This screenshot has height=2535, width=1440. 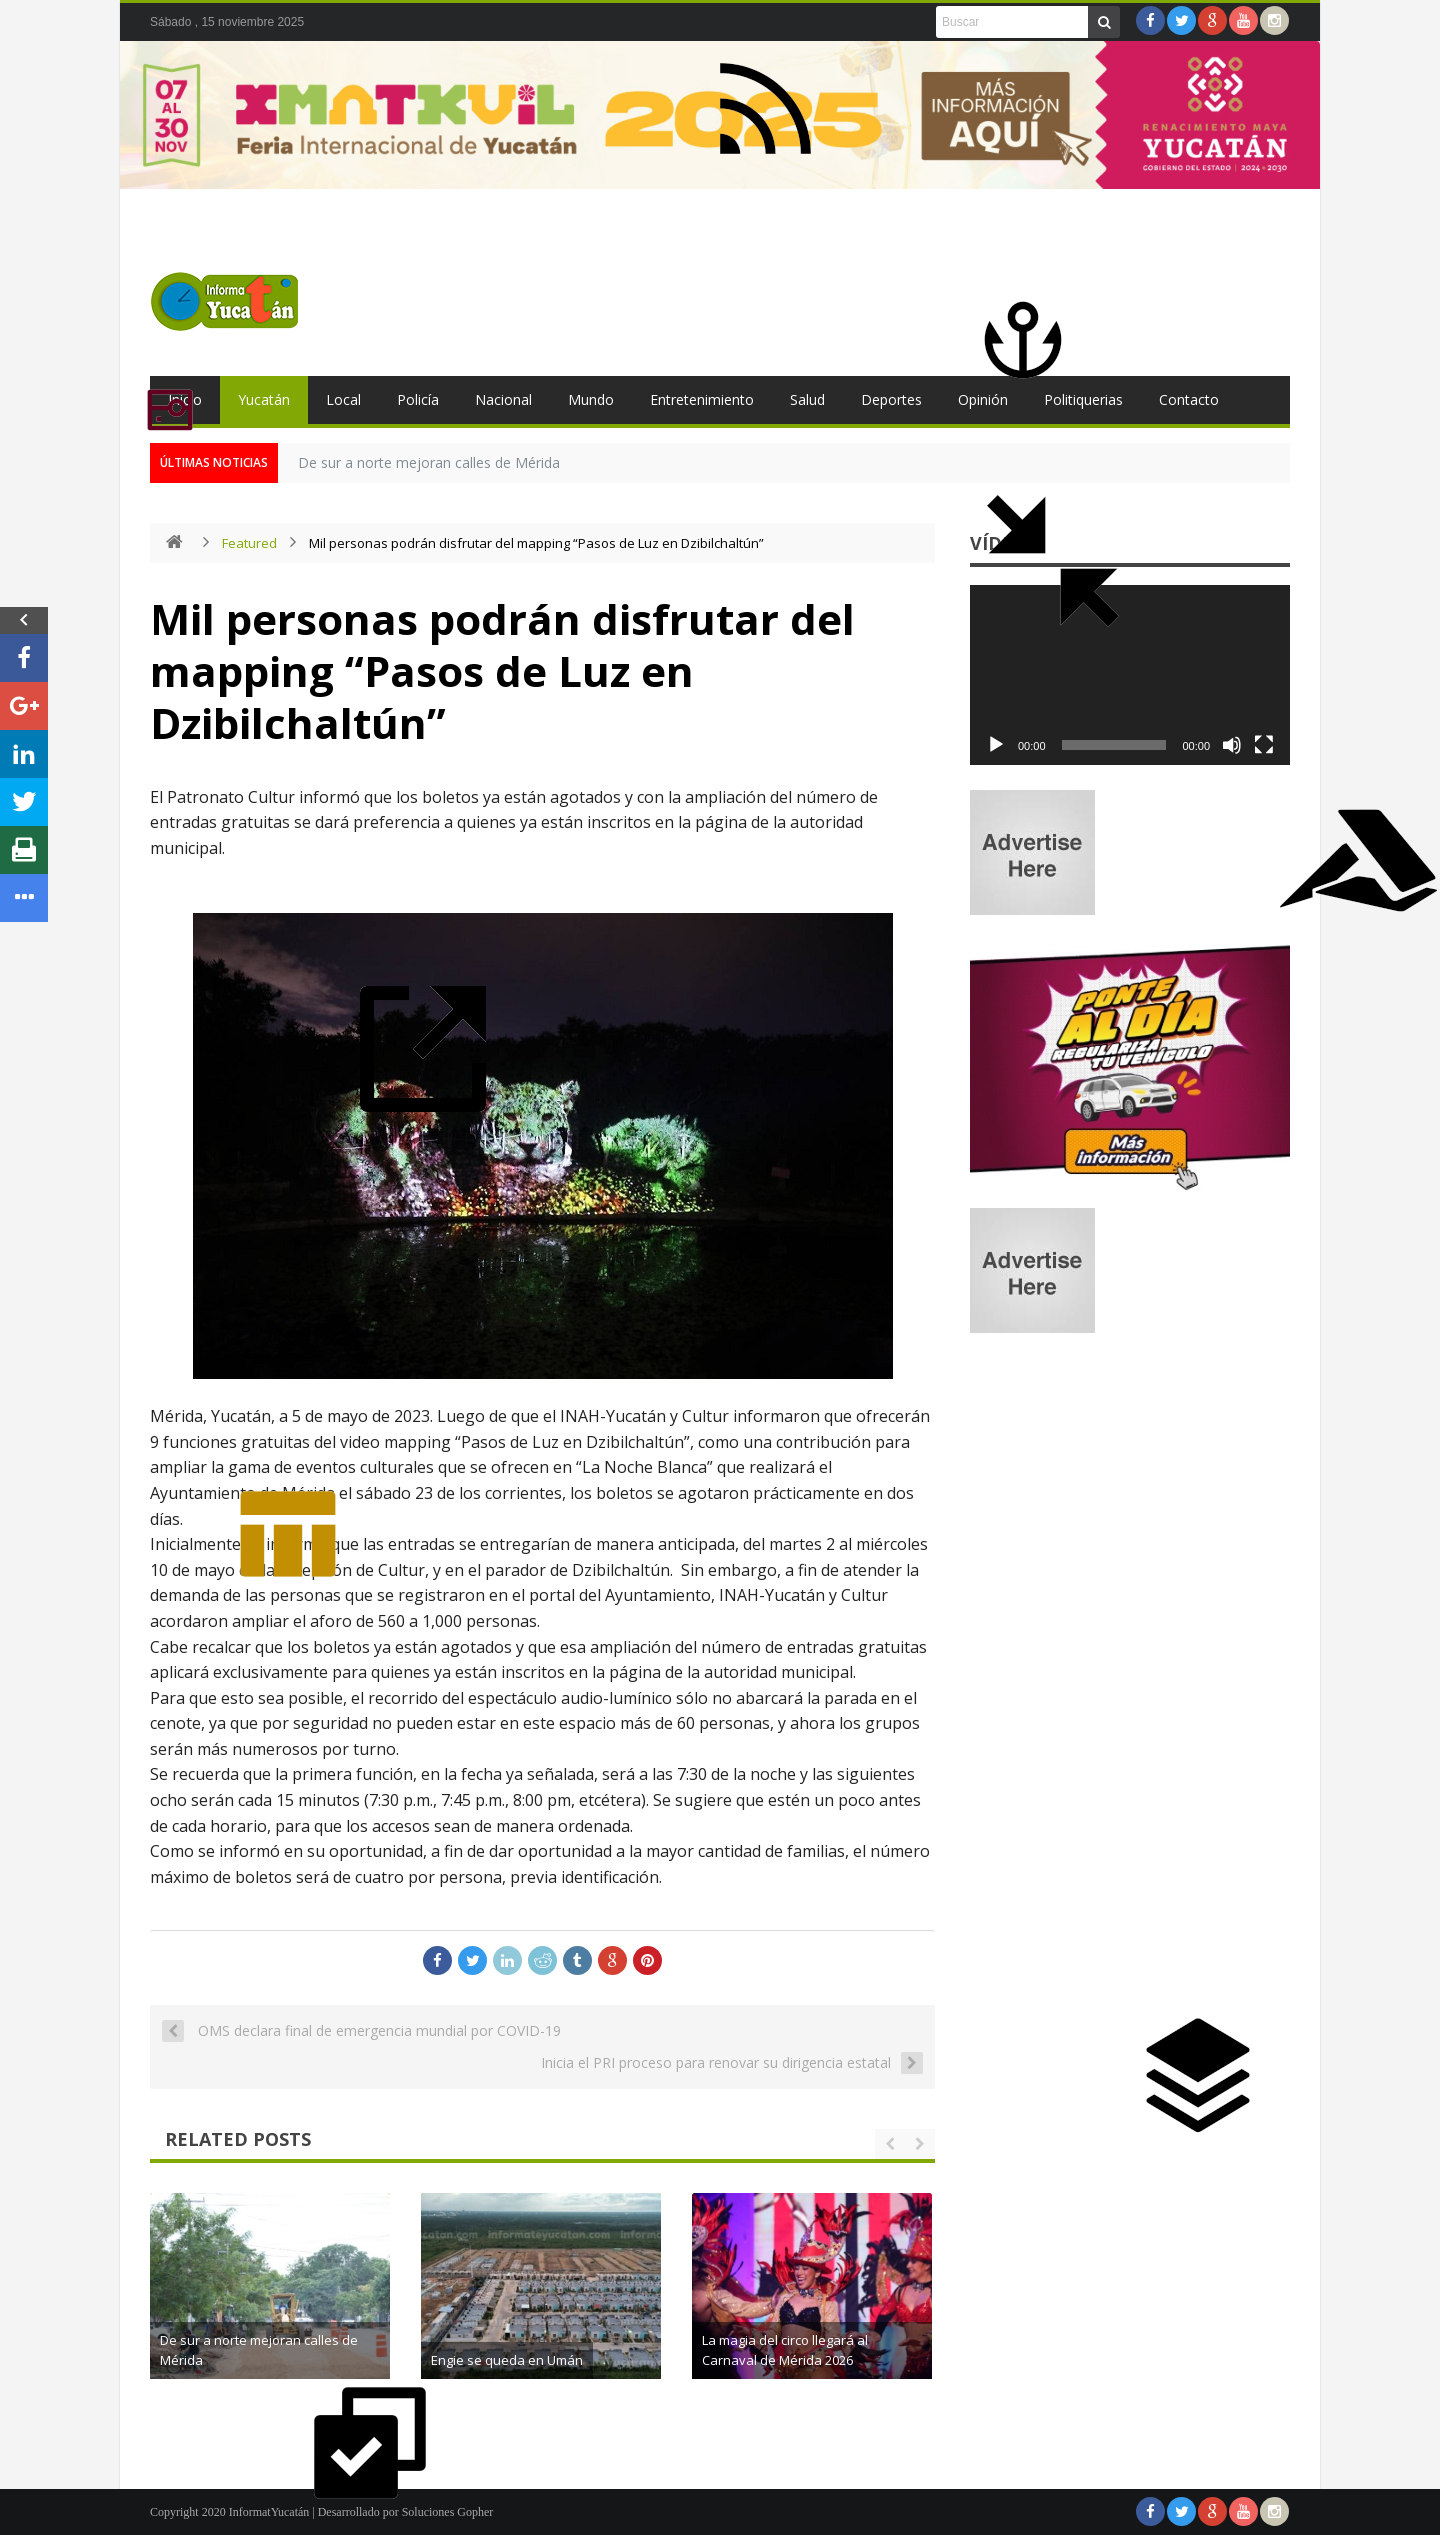 I want to click on collapse or minimize an expanded view, so click(x=1053, y=561).